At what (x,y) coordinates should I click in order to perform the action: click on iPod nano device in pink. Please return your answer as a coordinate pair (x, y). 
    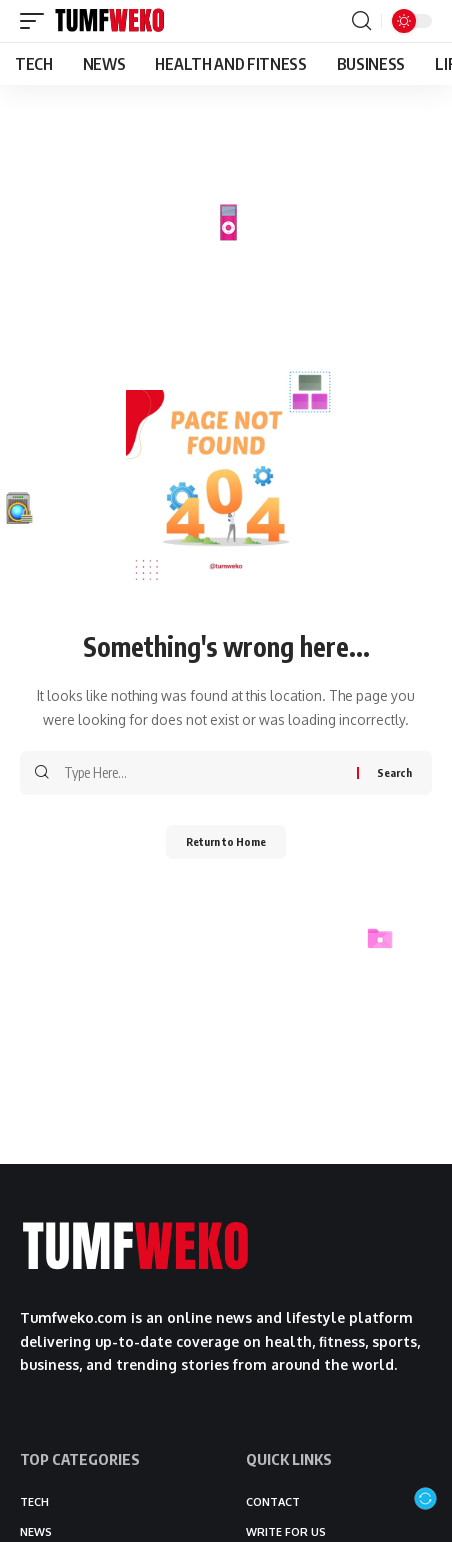
    Looking at the image, I should click on (228, 222).